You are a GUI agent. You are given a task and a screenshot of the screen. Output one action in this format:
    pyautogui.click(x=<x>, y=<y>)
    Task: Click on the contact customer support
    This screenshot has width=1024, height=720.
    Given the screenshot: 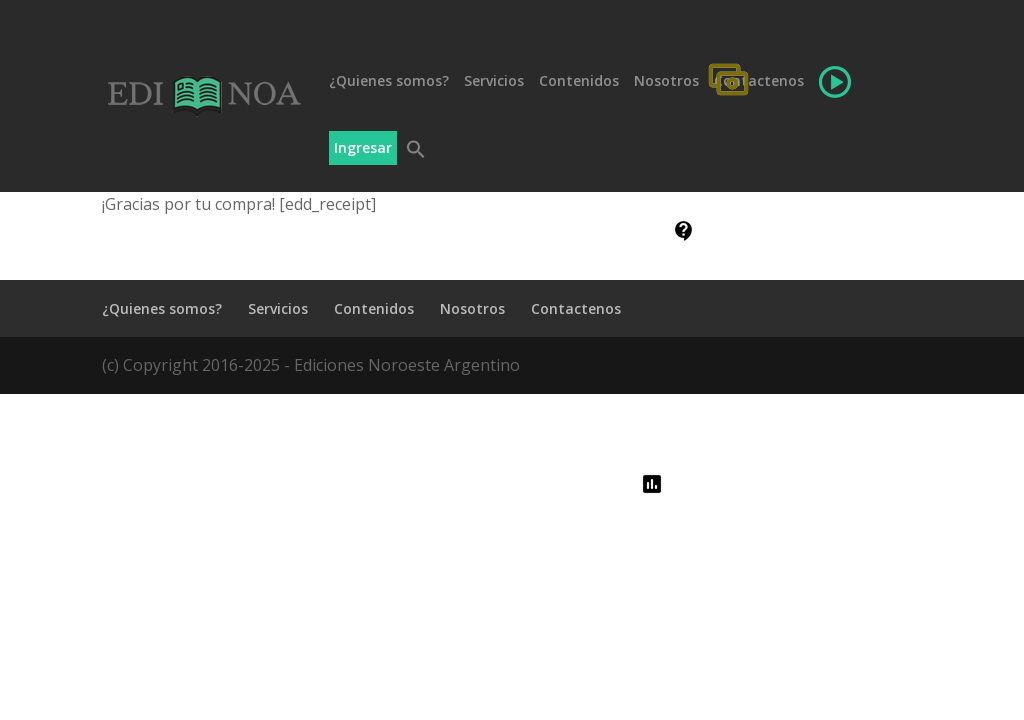 What is the action you would take?
    pyautogui.click(x=684, y=231)
    